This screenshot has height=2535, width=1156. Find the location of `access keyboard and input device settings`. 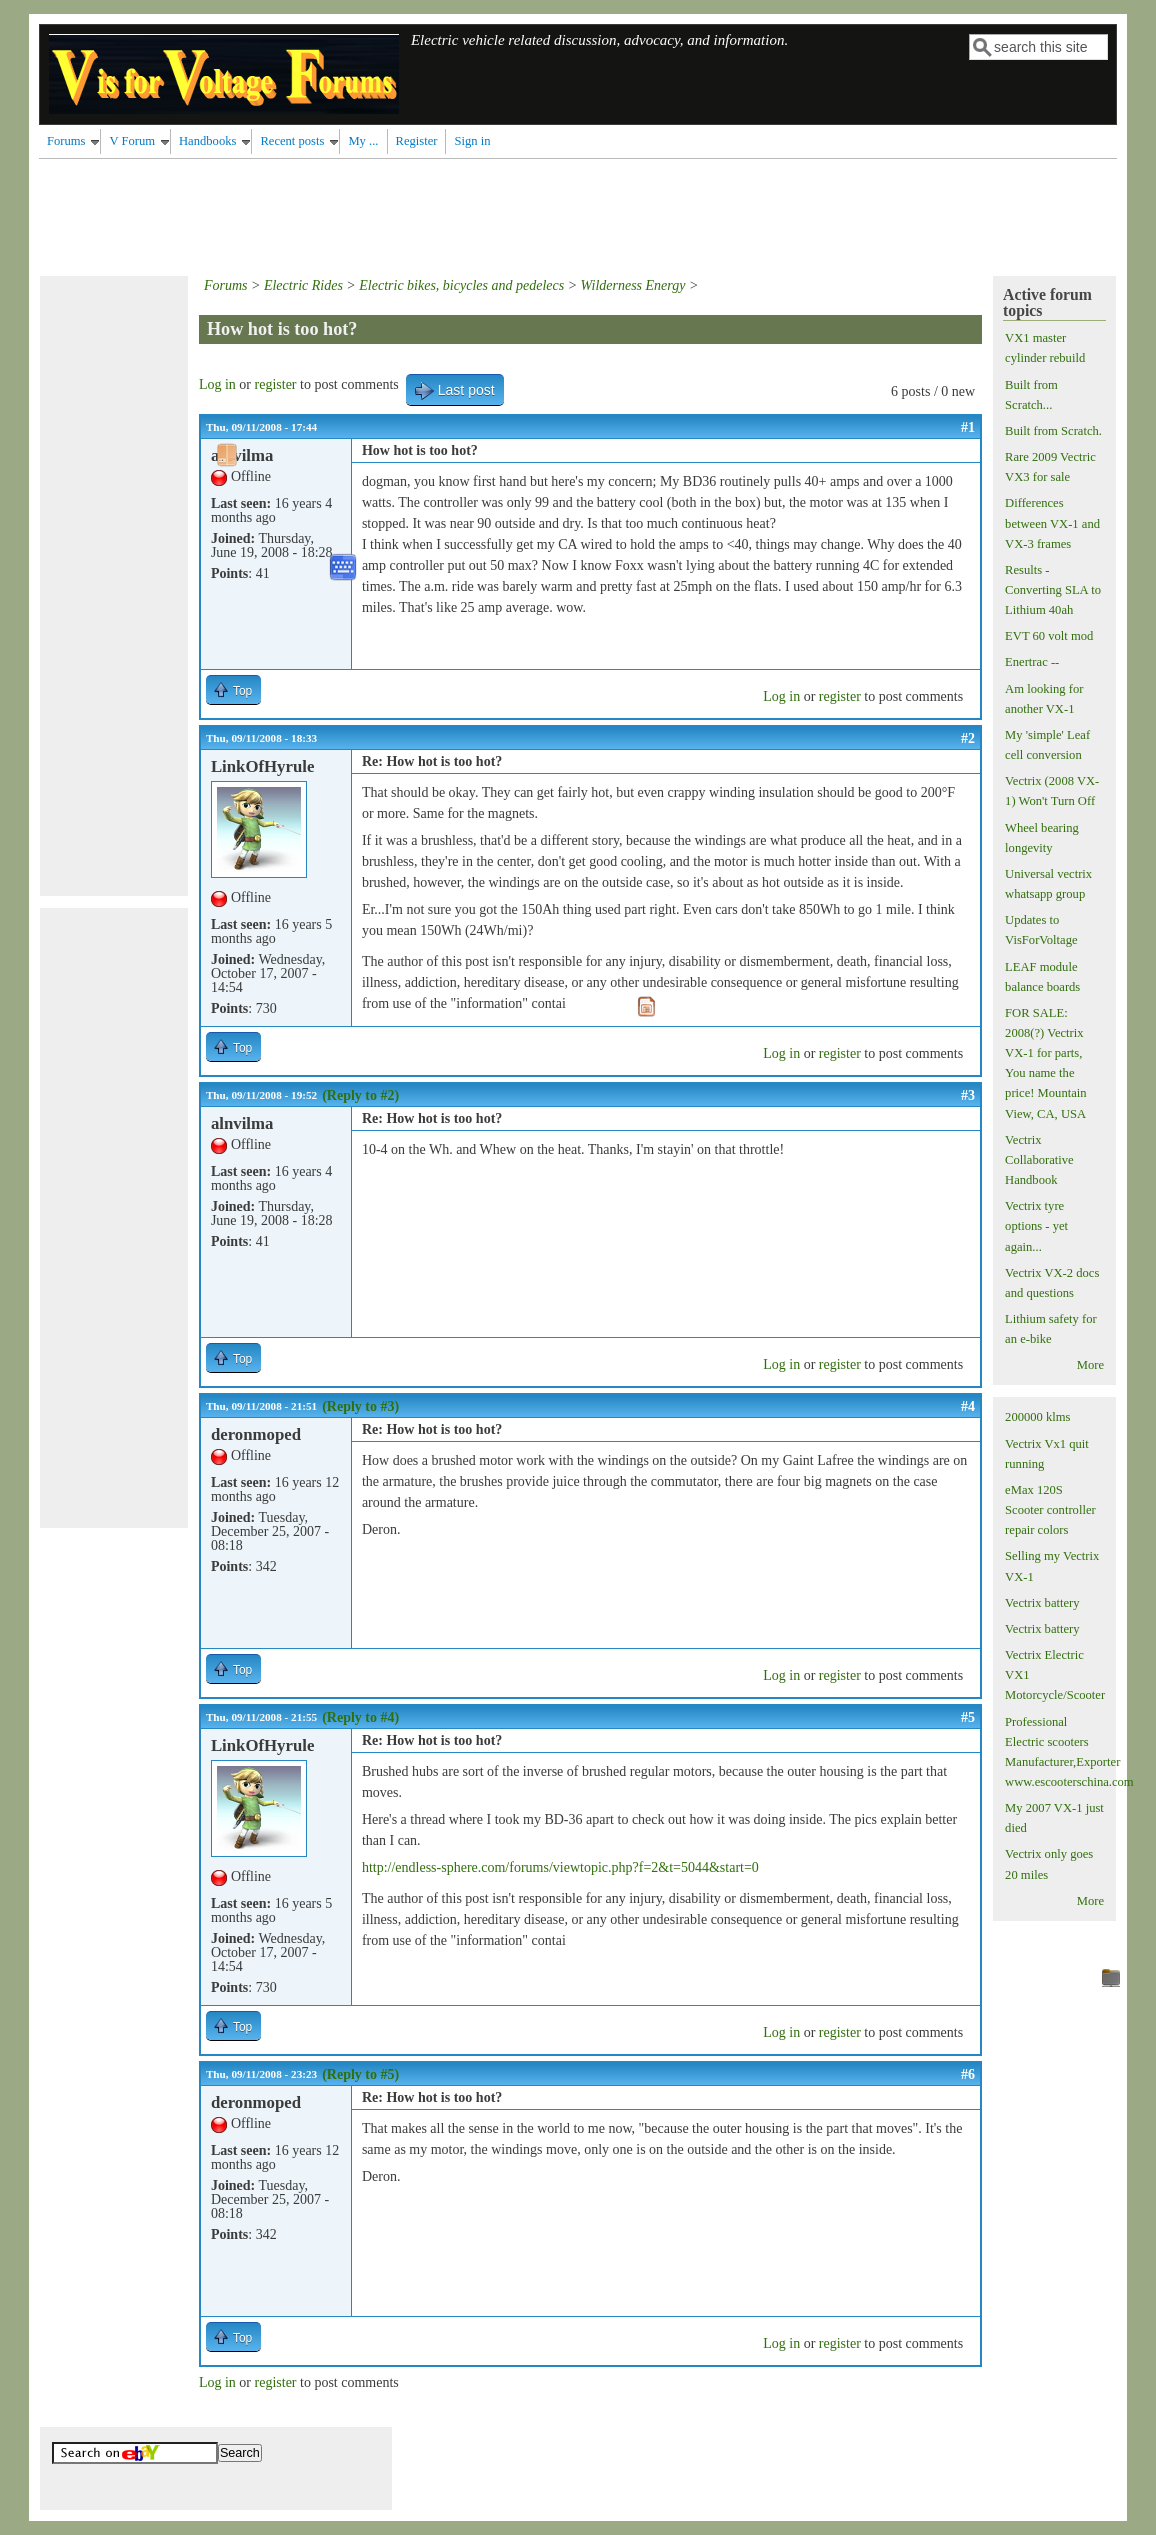

access keyboard and input device settings is located at coordinates (343, 567).